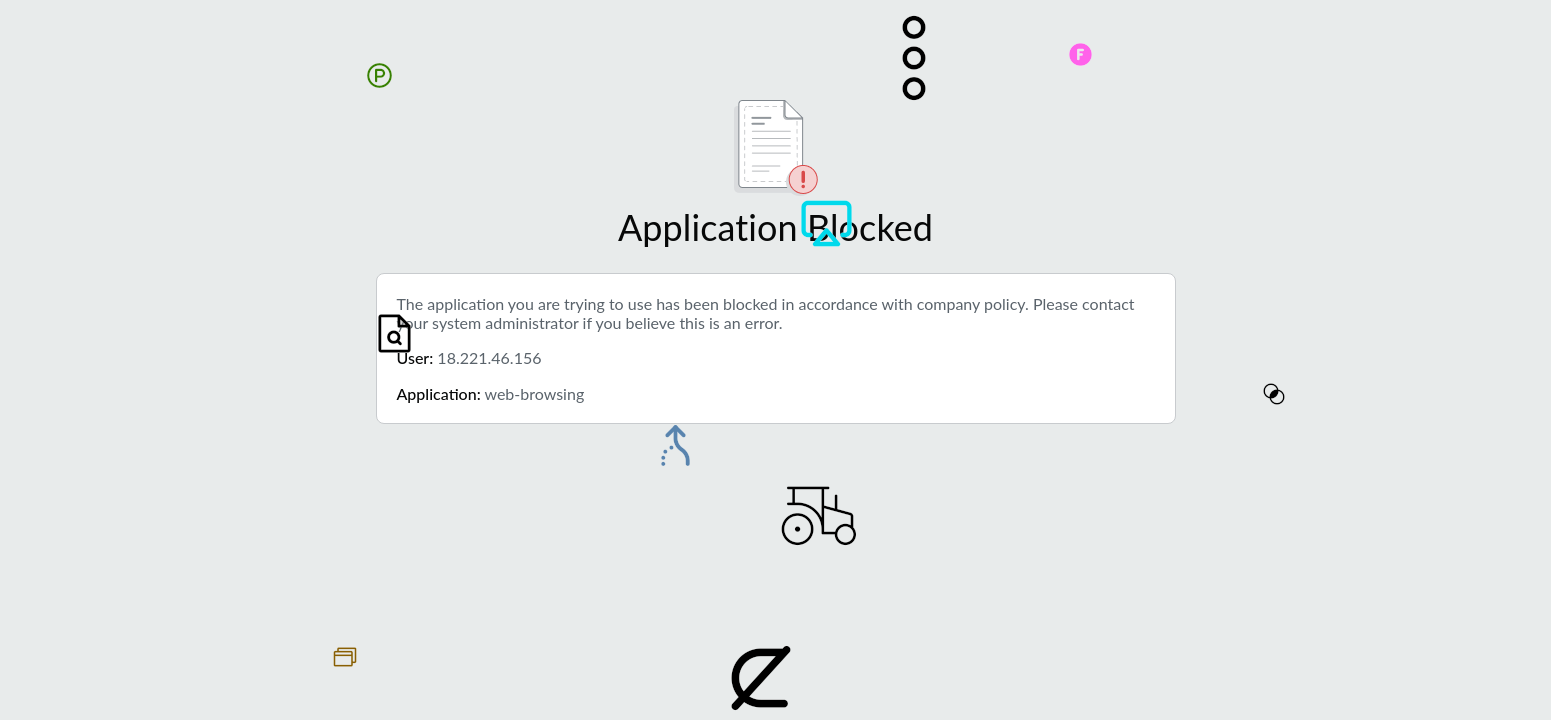 This screenshot has height=720, width=1551. Describe the element at coordinates (761, 678) in the screenshot. I see `indicates a set is not a subset of another in mathematical notation` at that location.